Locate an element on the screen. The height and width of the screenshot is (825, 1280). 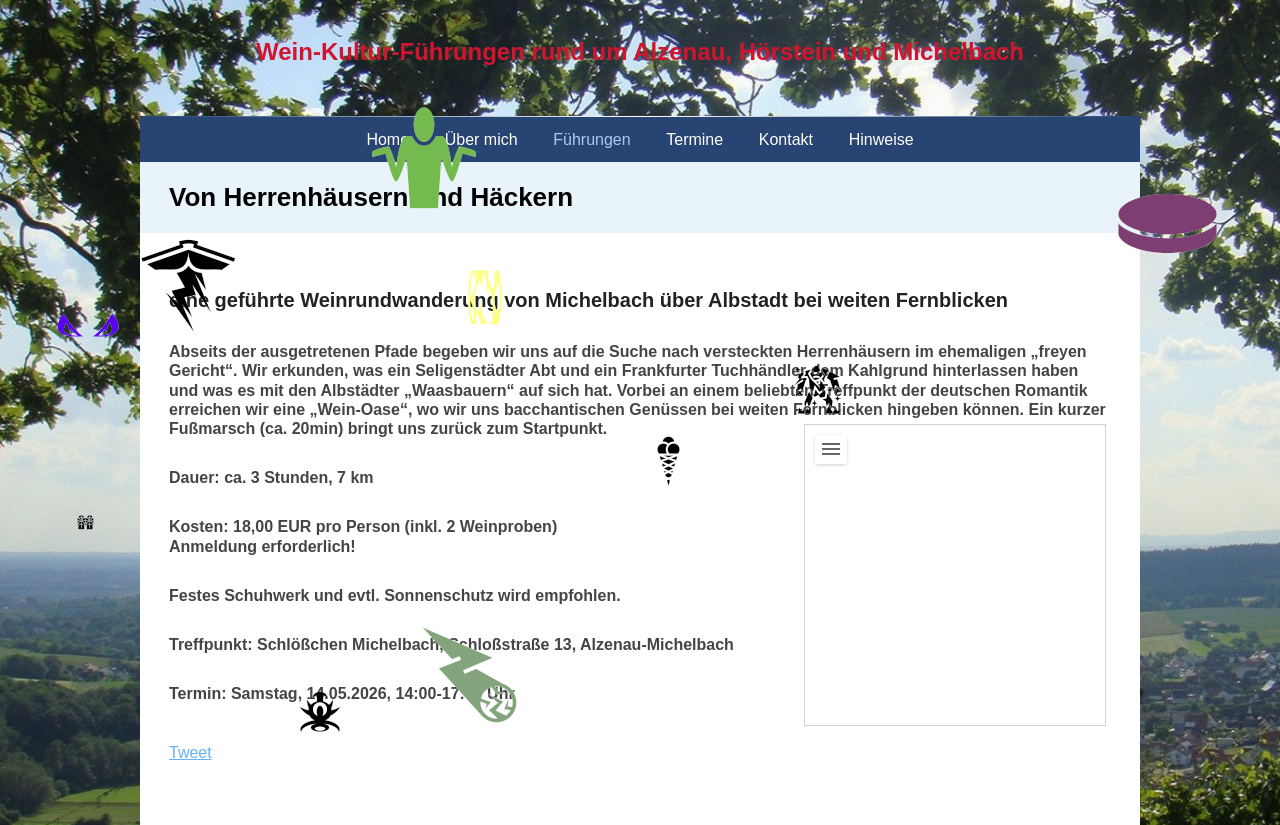
indicates an enemy or hostile character is located at coordinates (88, 325).